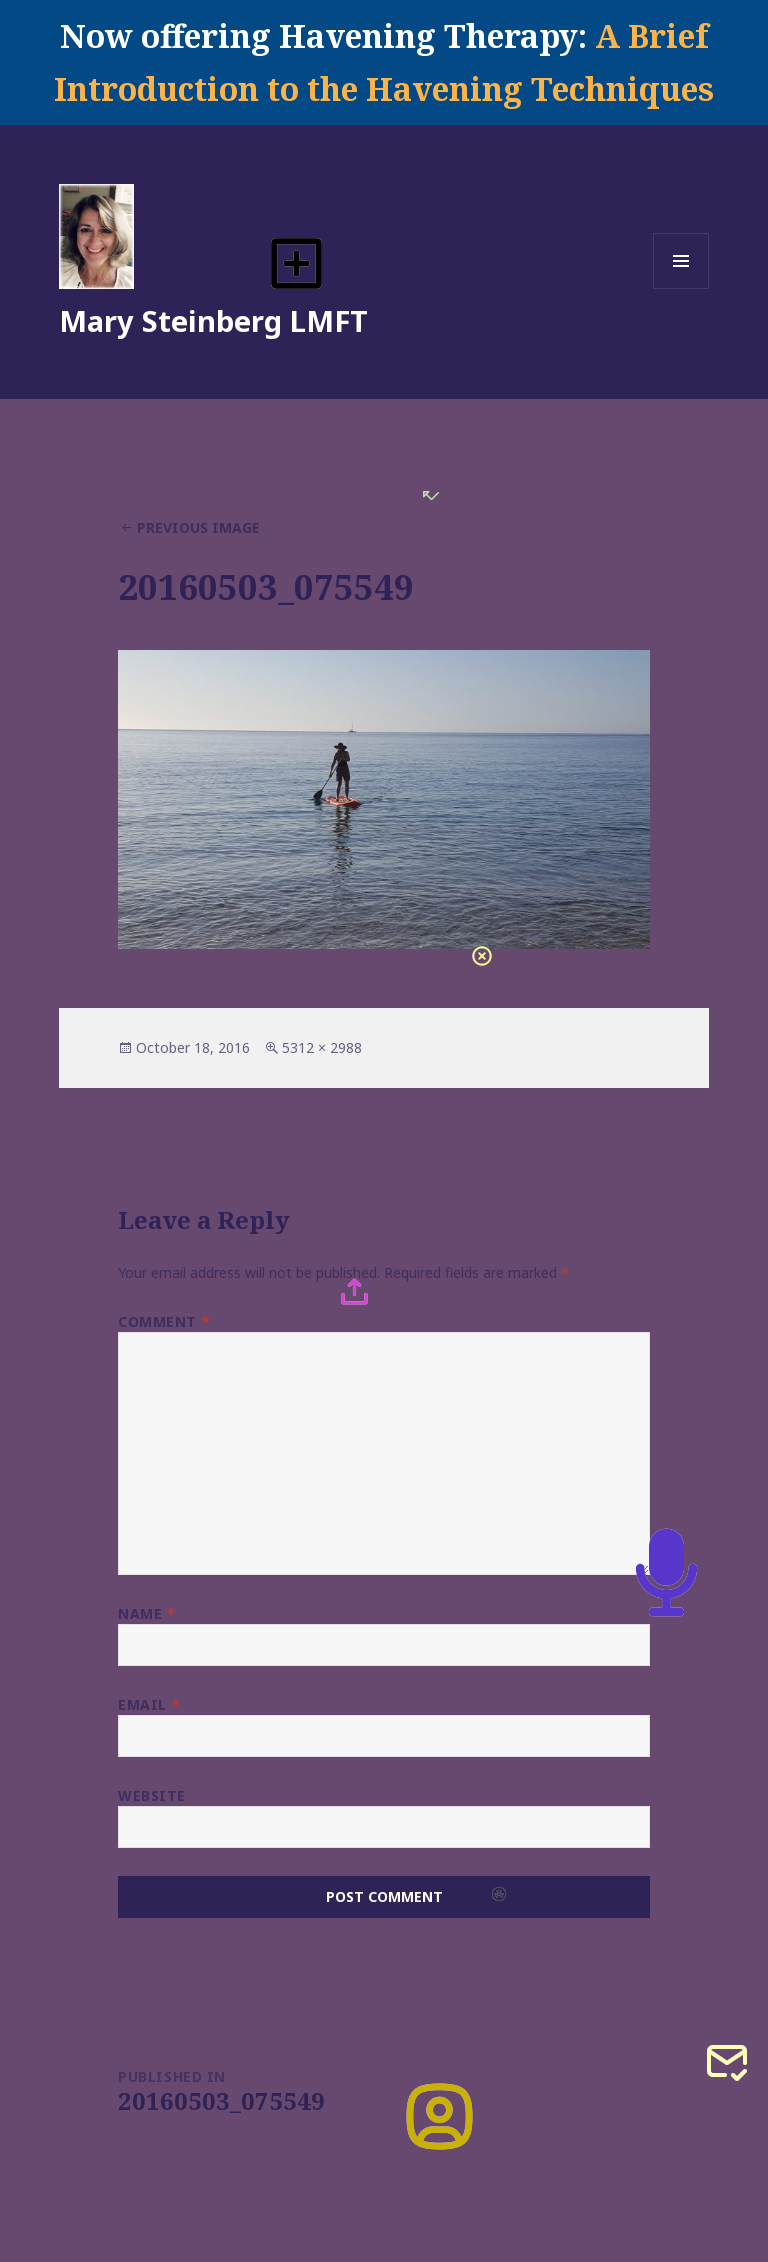 The width and height of the screenshot is (768, 2262). Describe the element at coordinates (439, 2116) in the screenshot. I see `view user profile` at that location.